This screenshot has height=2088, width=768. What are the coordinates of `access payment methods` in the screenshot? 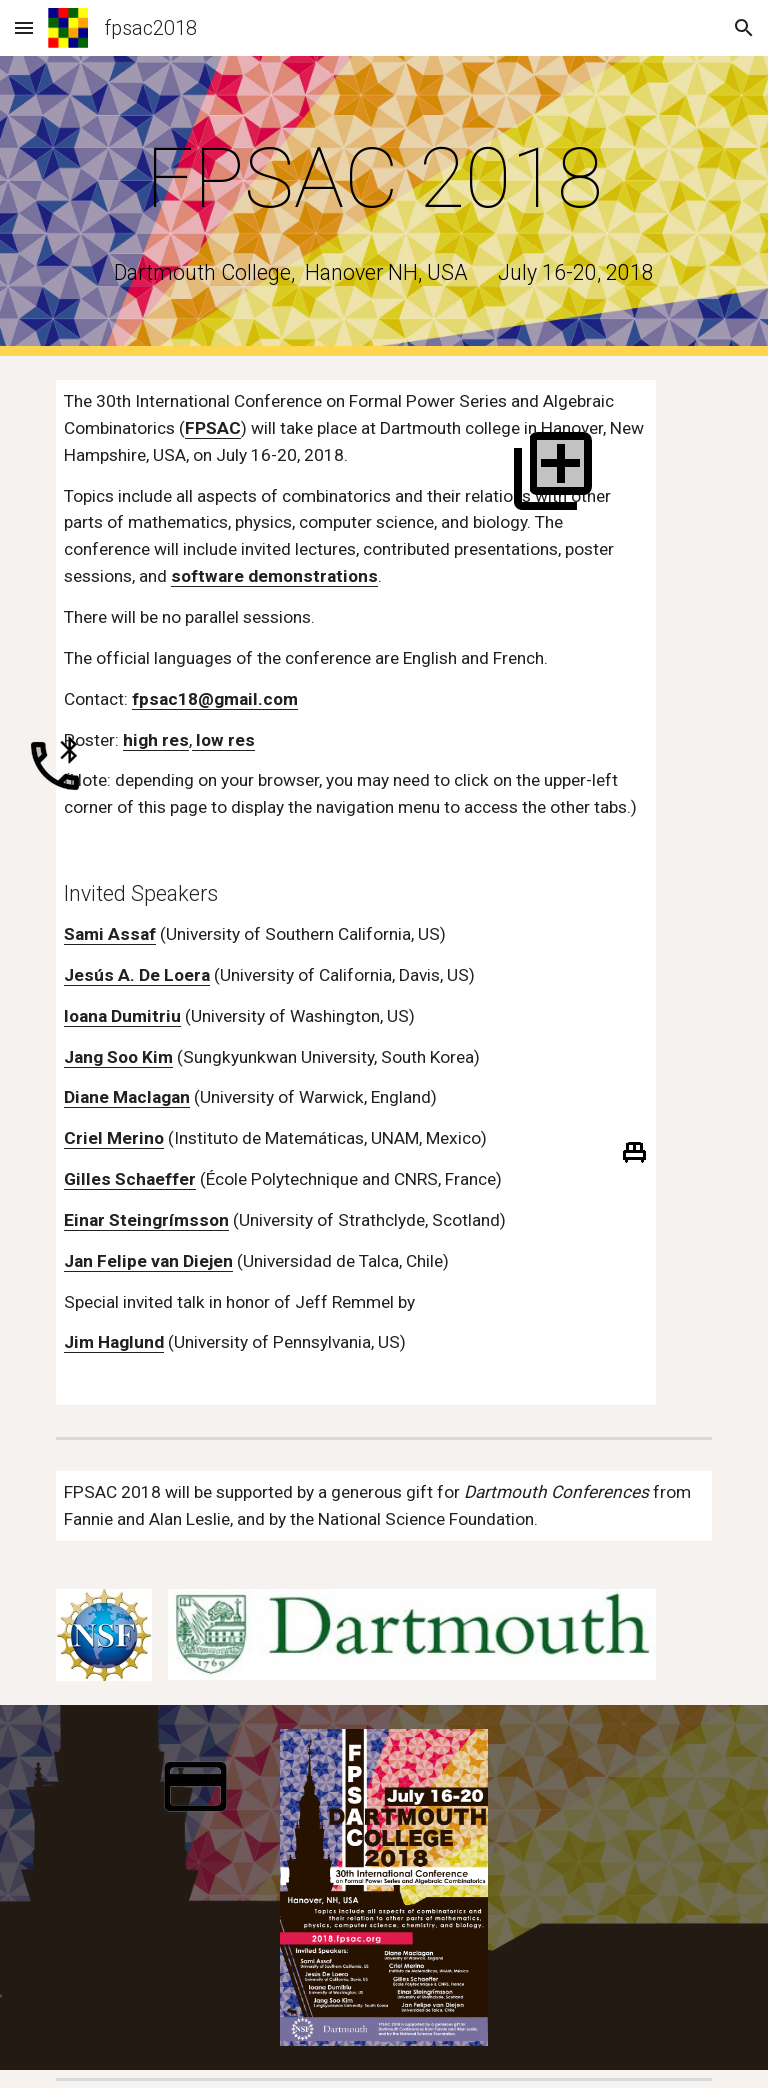 It's located at (195, 1786).